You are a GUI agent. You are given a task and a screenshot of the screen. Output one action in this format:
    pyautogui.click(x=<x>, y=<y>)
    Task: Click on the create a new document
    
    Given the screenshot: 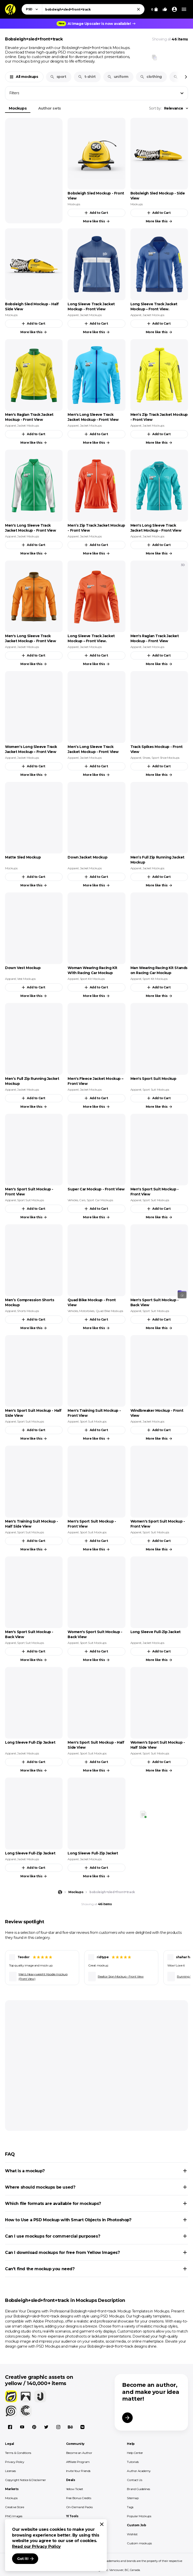 What is the action you would take?
    pyautogui.click(x=143, y=1814)
    